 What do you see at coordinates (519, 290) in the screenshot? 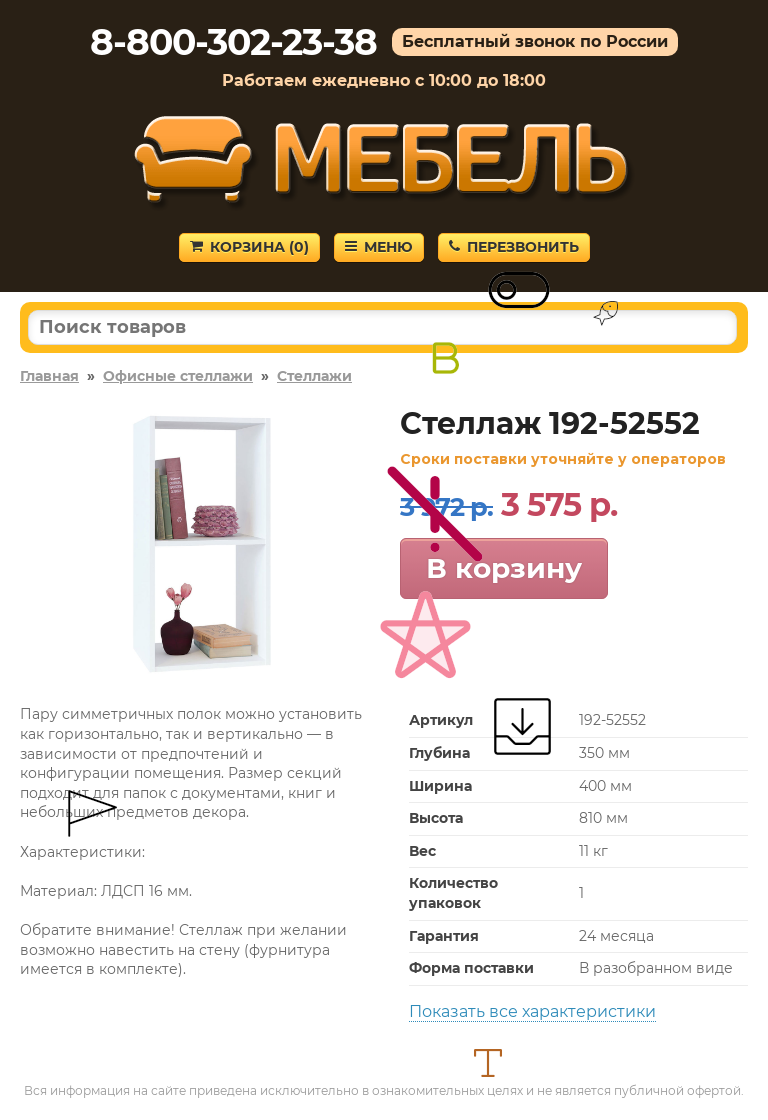
I see `toggle switch in off position` at bounding box center [519, 290].